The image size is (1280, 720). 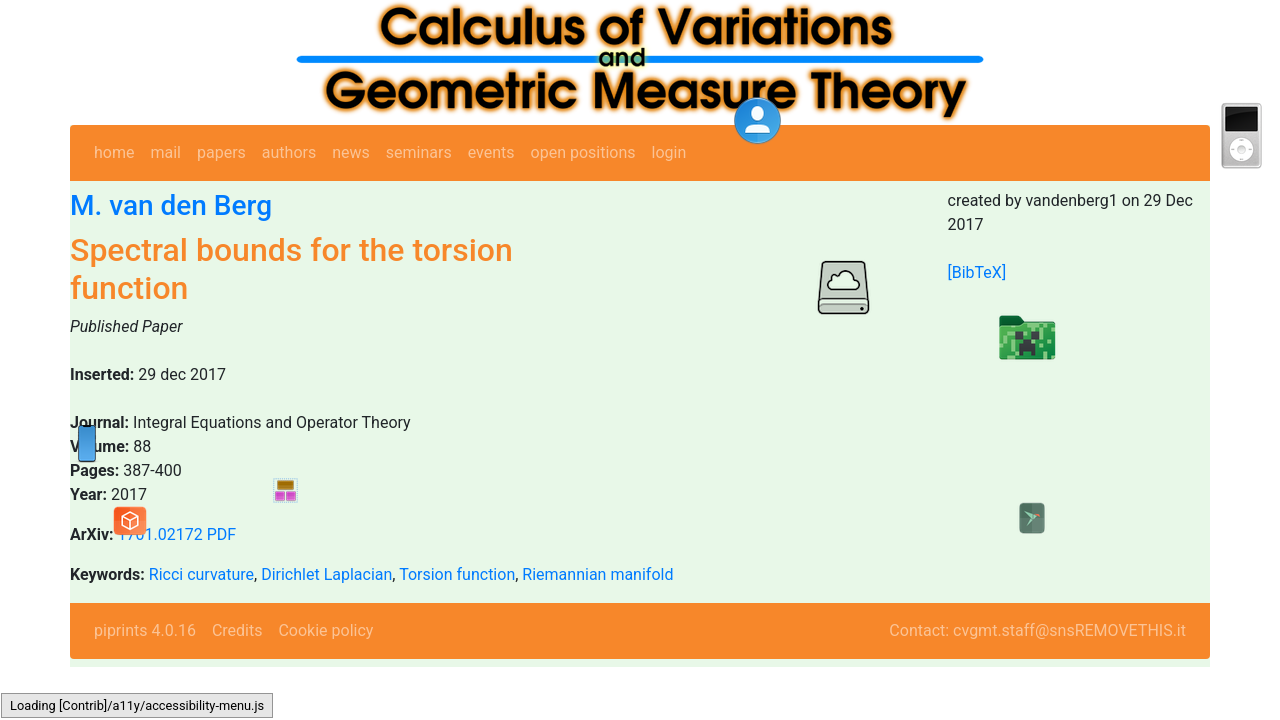 I want to click on select all items in the current view, so click(x=285, y=490).